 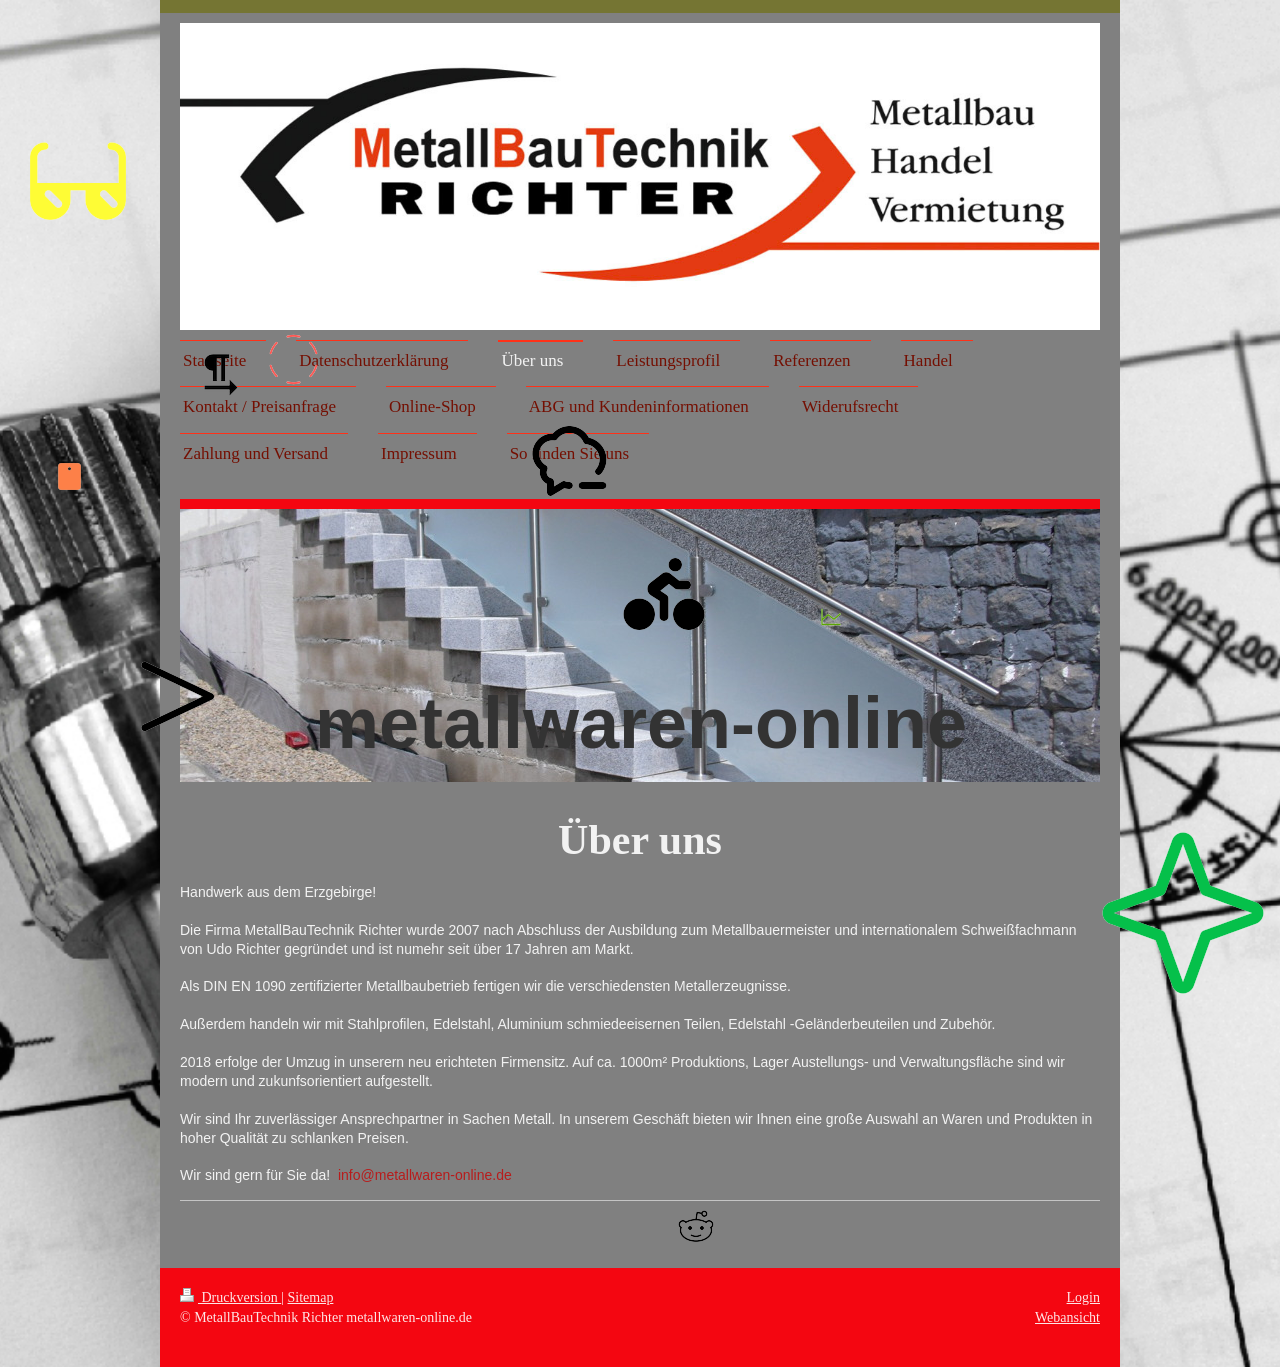 What do you see at coordinates (664, 594) in the screenshot?
I see `access cycling or bike route options` at bounding box center [664, 594].